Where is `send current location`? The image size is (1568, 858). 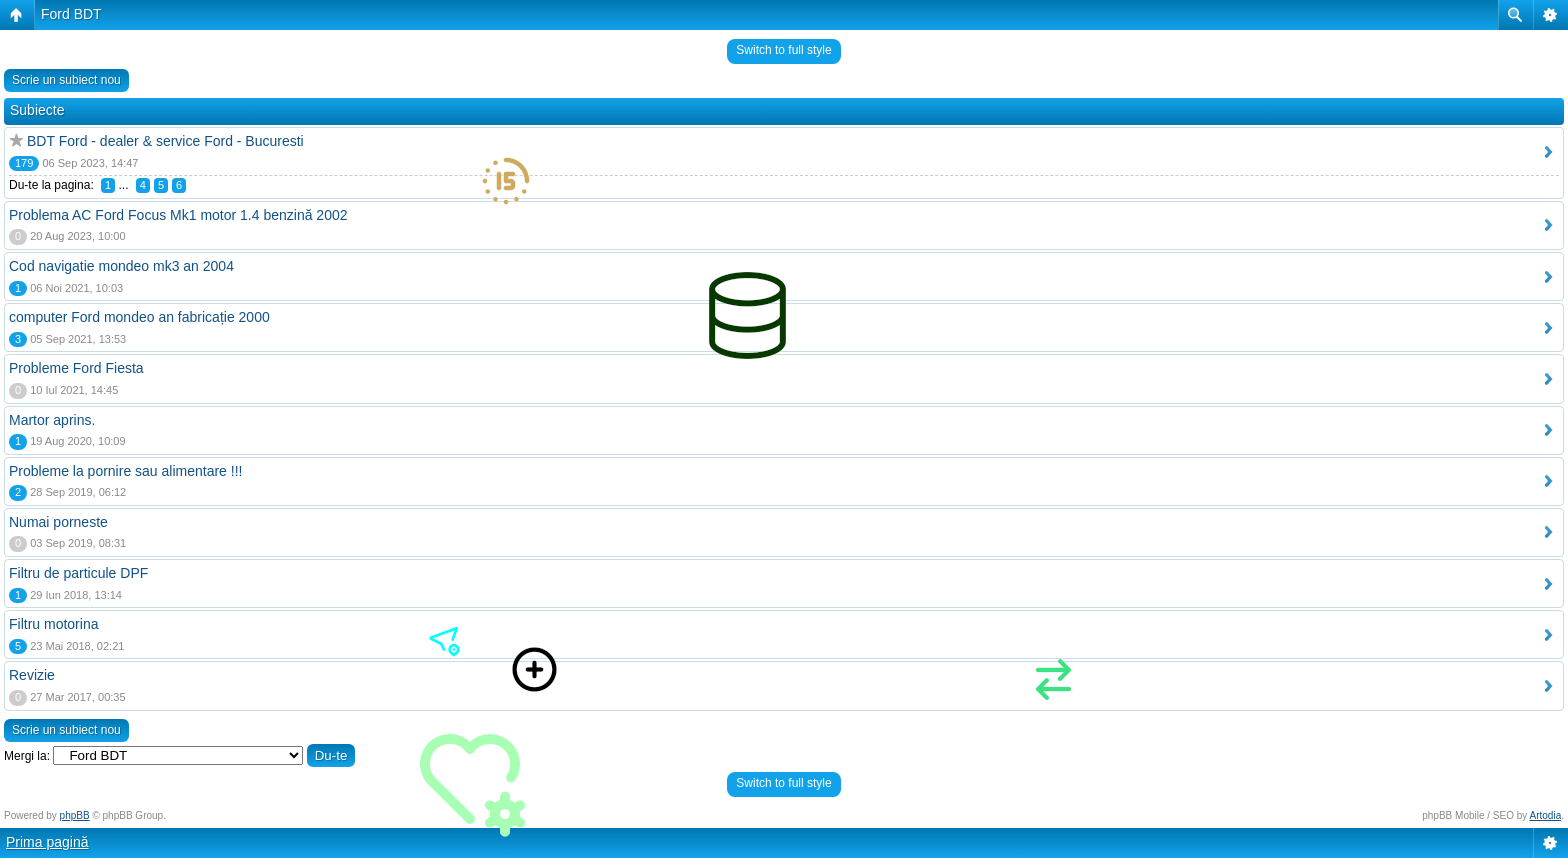 send current location is located at coordinates (444, 641).